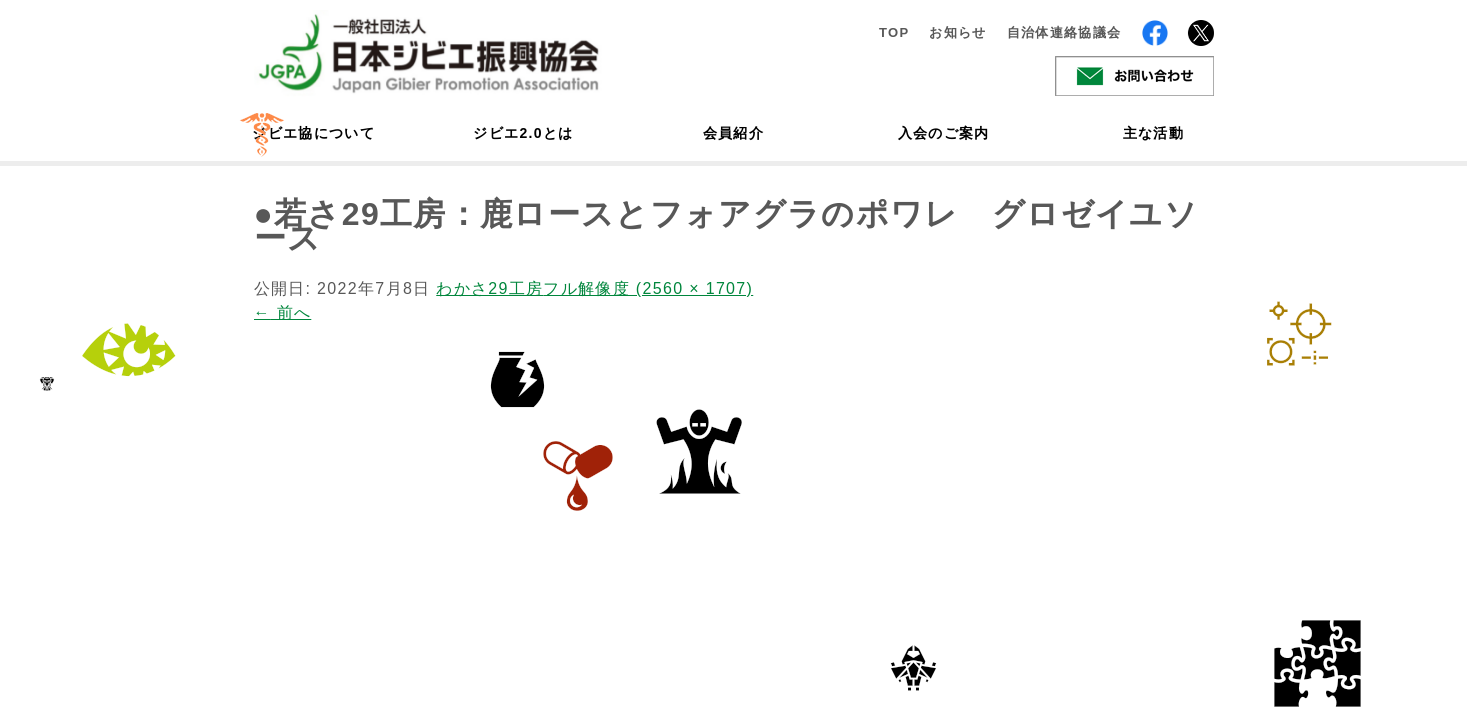 The width and height of the screenshot is (1467, 720). I want to click on indicates medication dosage or liquid medicine, so click(578, 476).